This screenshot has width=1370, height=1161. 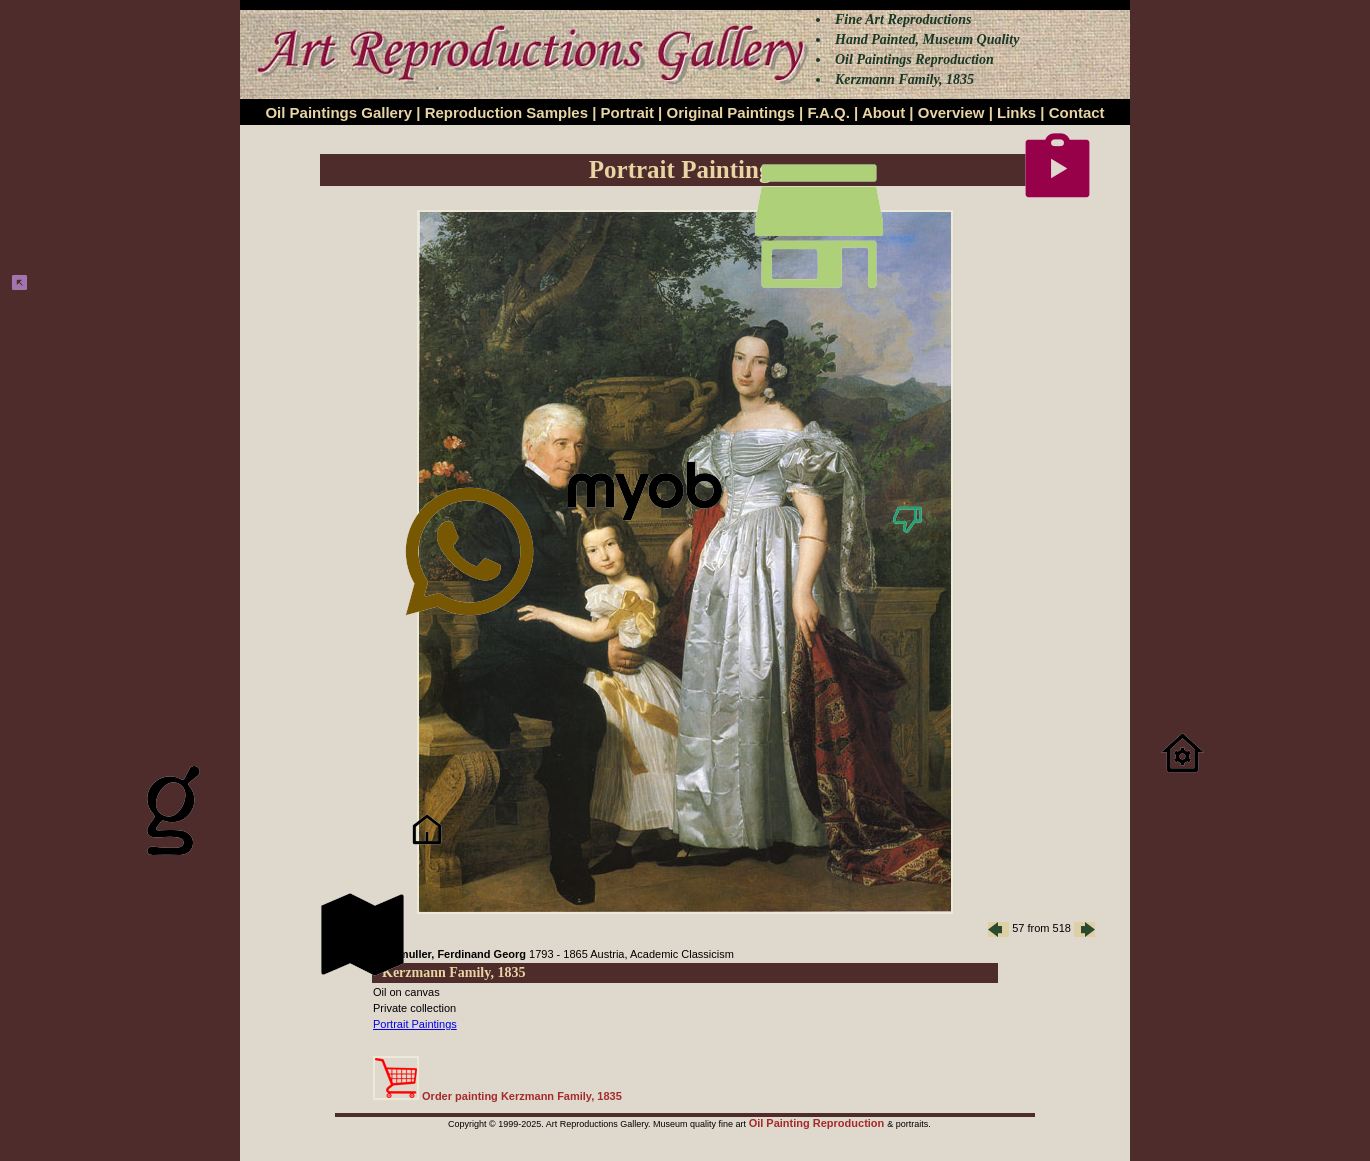 What do you see at coordinates (469, 551) in the screenshot?
I see `open WhatsApp messaging app` at bounding box center [469, 551].